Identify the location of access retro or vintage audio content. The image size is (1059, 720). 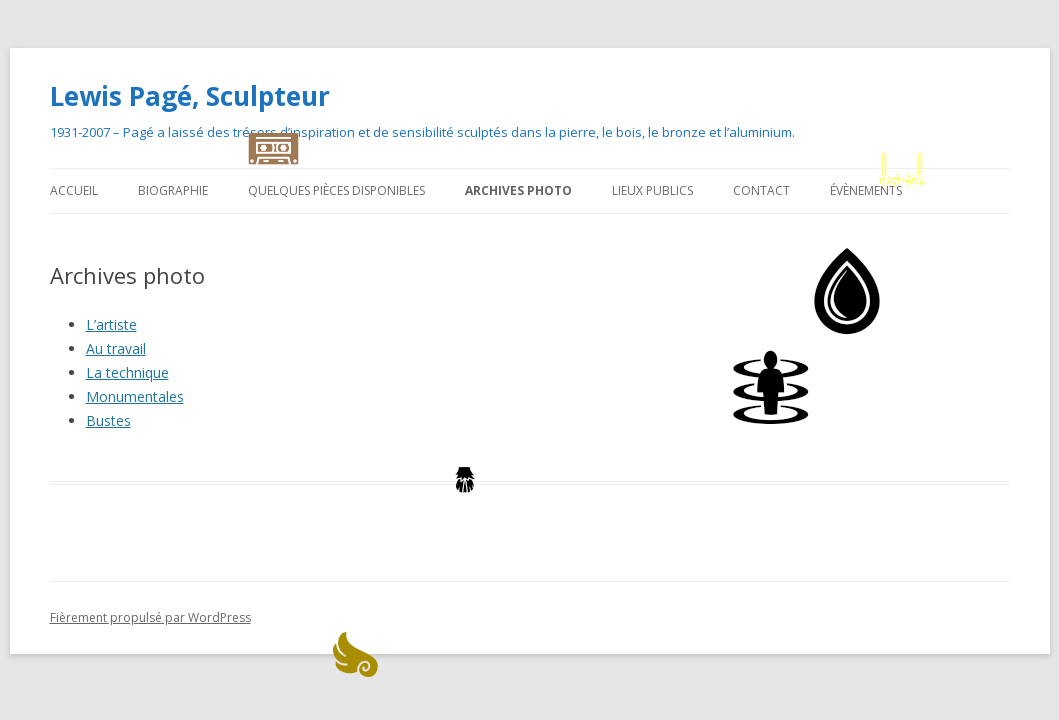
(273, 149).